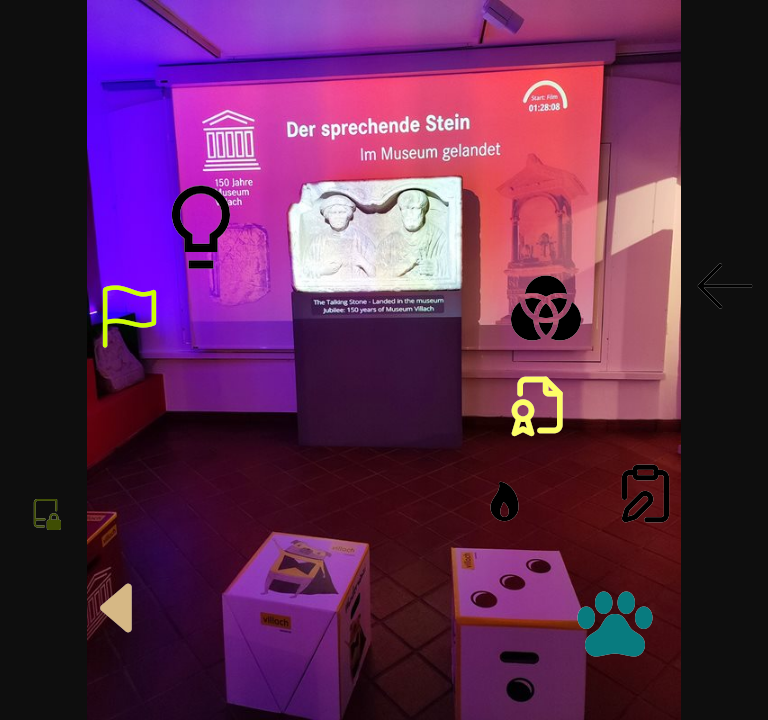 This screenshot has width=768, height=720. Describe the element at coordinates (615, 624) in the screenshot. I see `access pet-related features or settings` at that location.